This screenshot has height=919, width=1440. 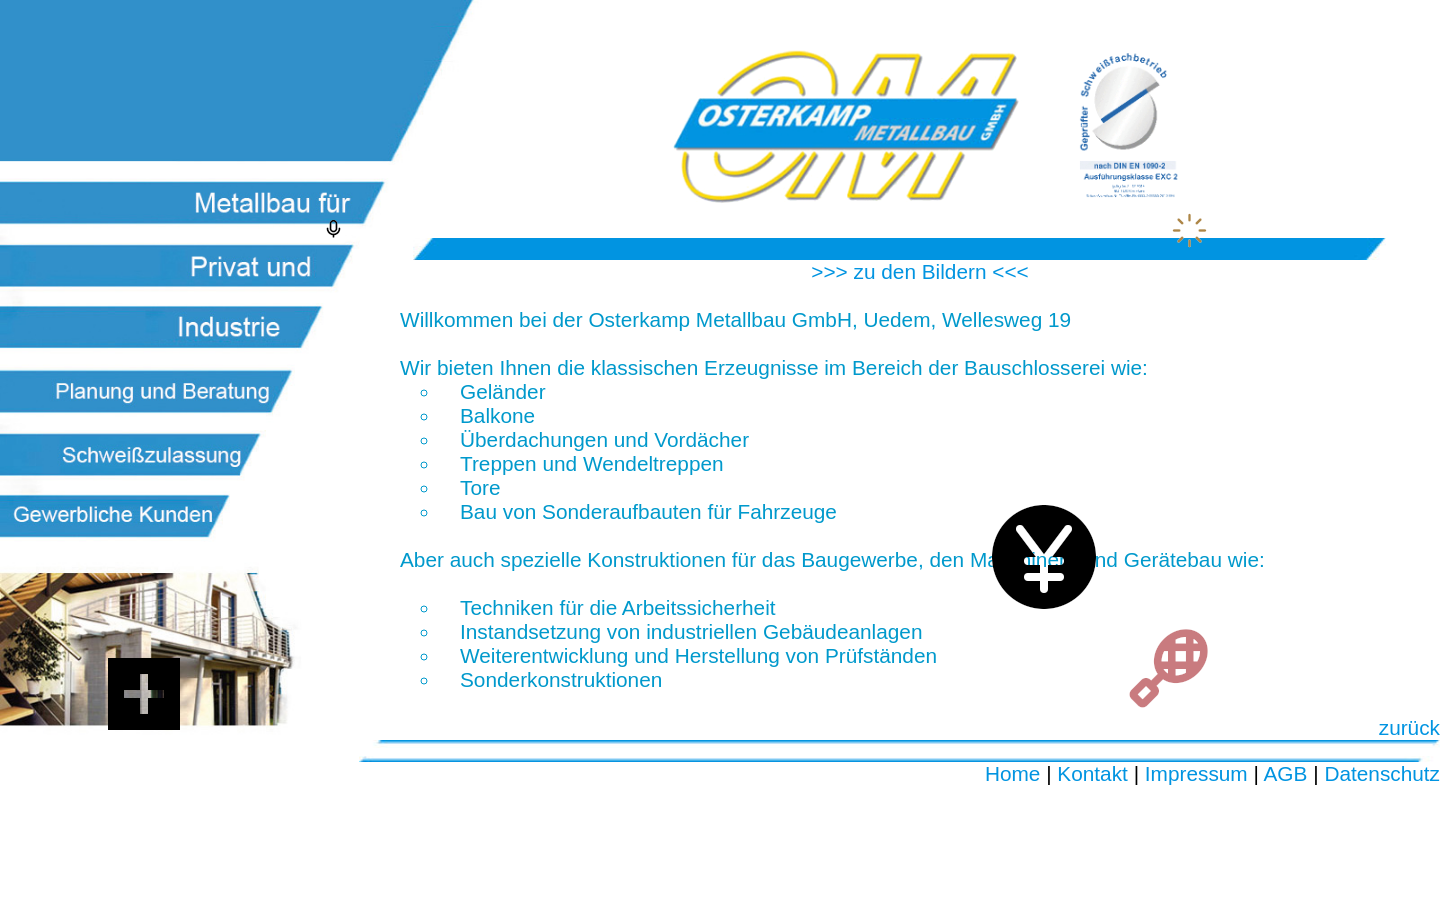 What do you see at coordinates (1189, 230) in the screenshot?
I see `indicates content is loading` at bounding box center [1189, 230].